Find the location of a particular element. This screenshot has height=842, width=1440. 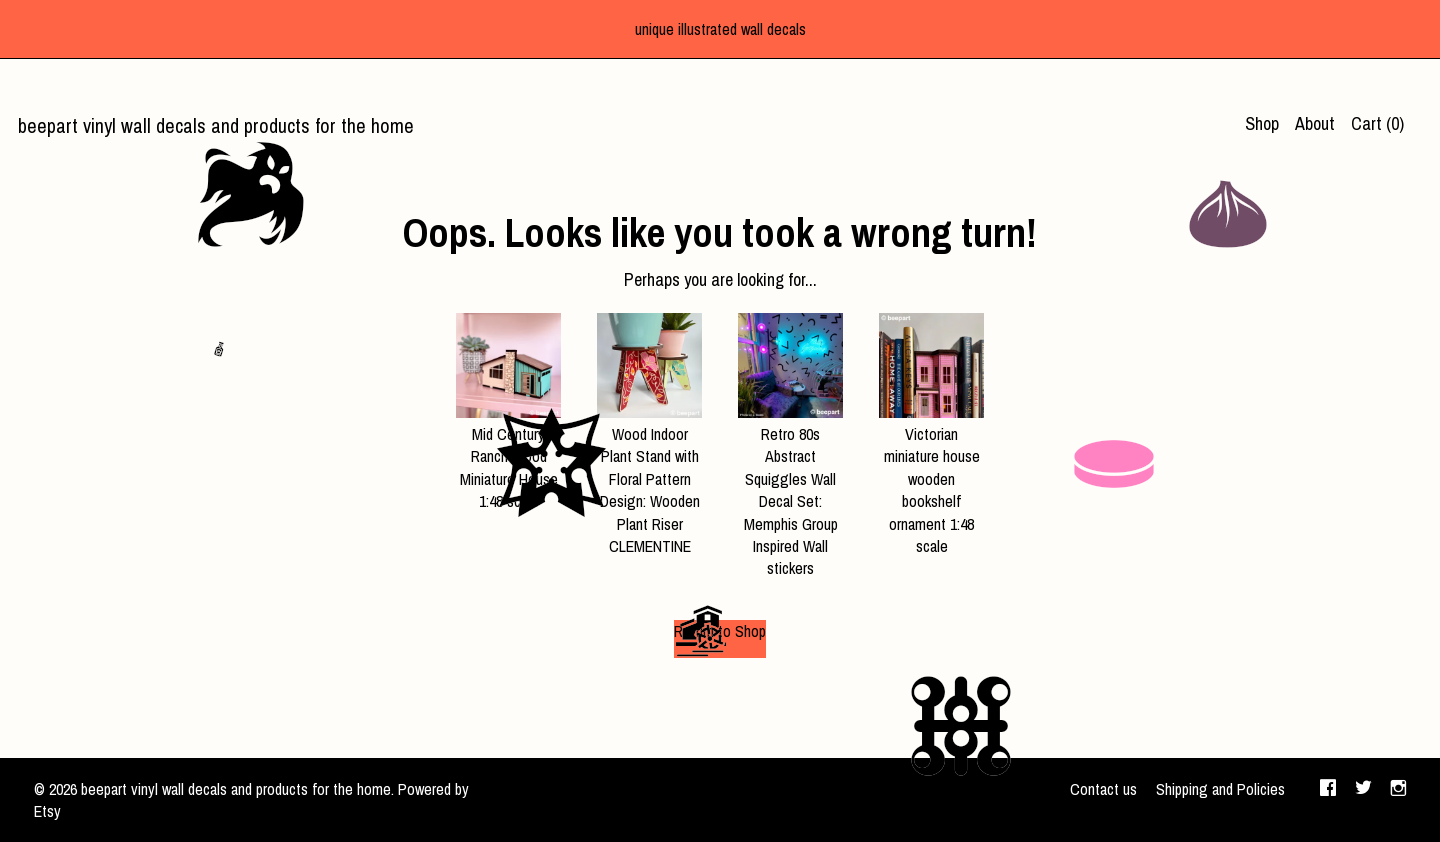

decorative emblem or badge element is located at coordinates (551, 462).